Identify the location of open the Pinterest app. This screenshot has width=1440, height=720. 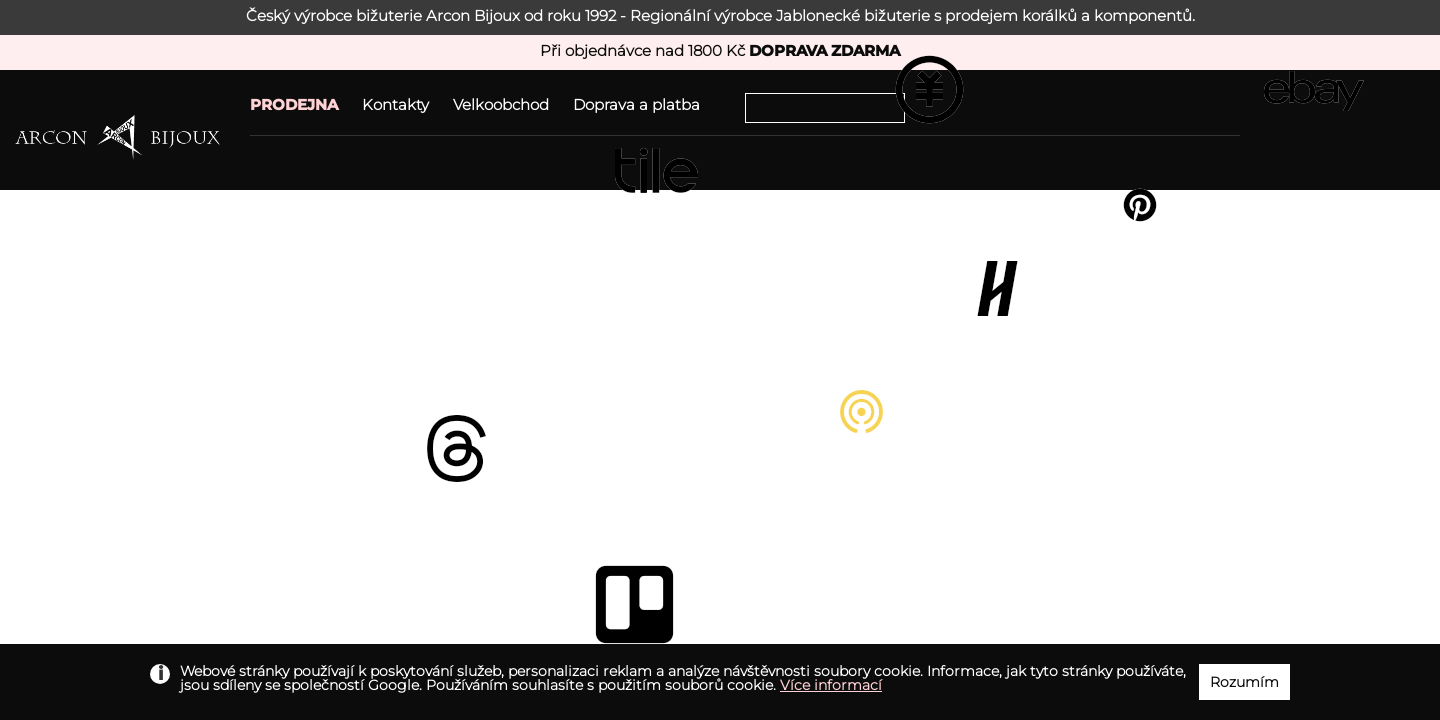
(1140, 205).